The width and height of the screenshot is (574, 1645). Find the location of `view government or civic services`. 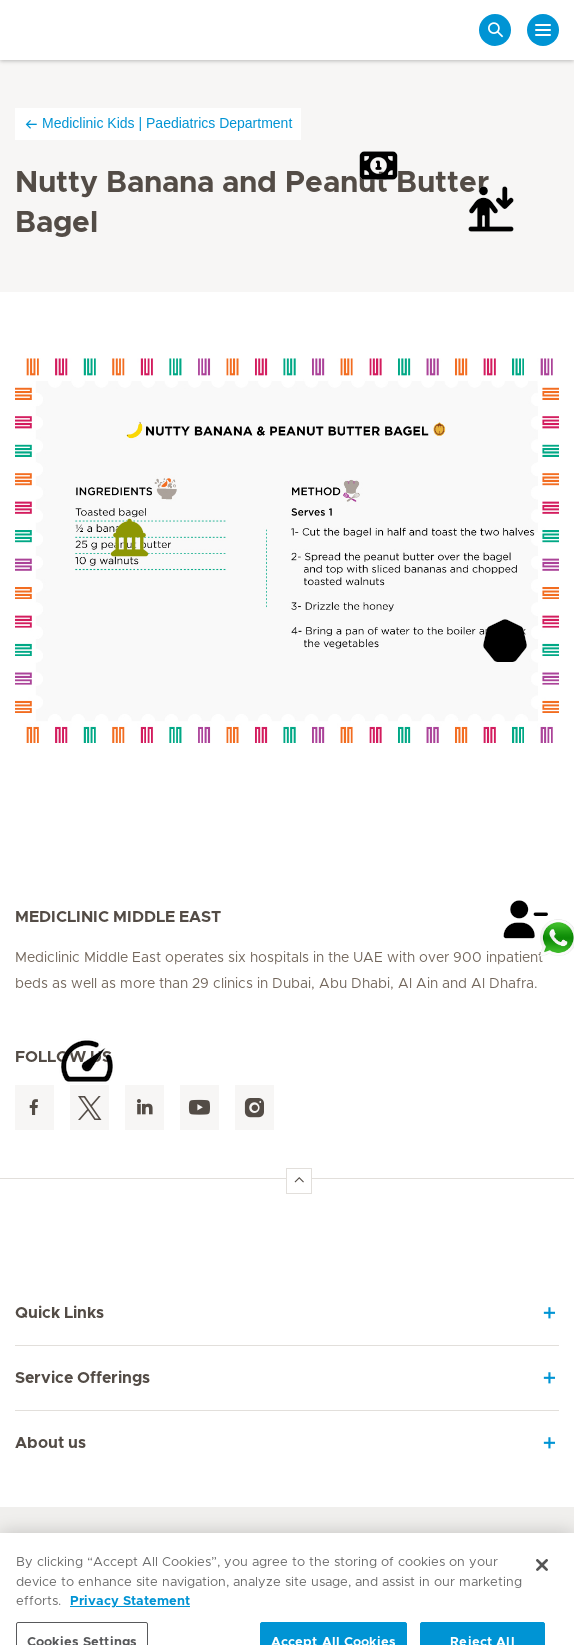

view government or civic services is located at coordinates (129, 537).